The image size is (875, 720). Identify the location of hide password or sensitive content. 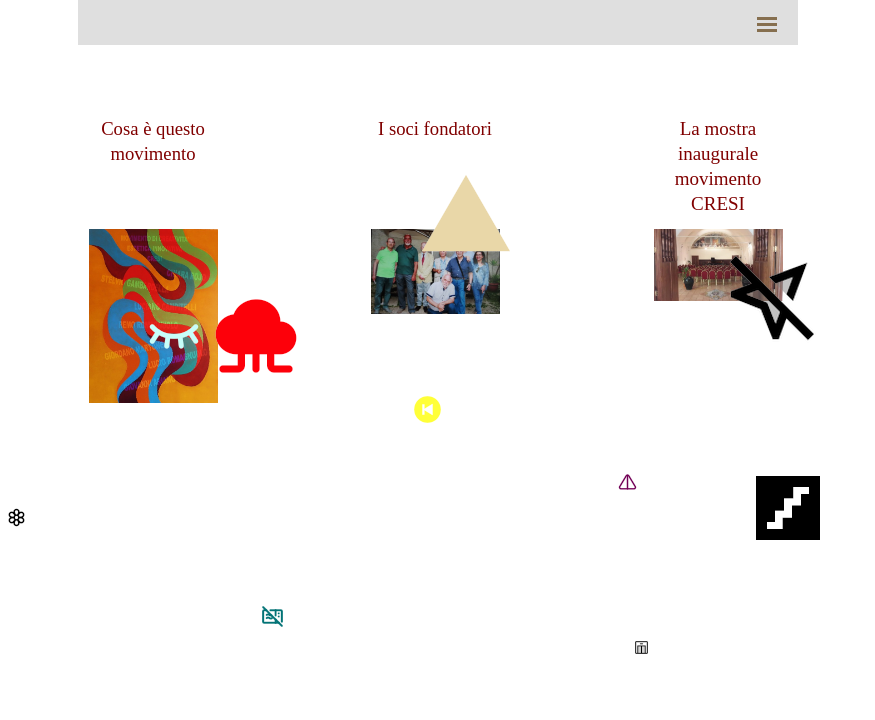
(174, 334).